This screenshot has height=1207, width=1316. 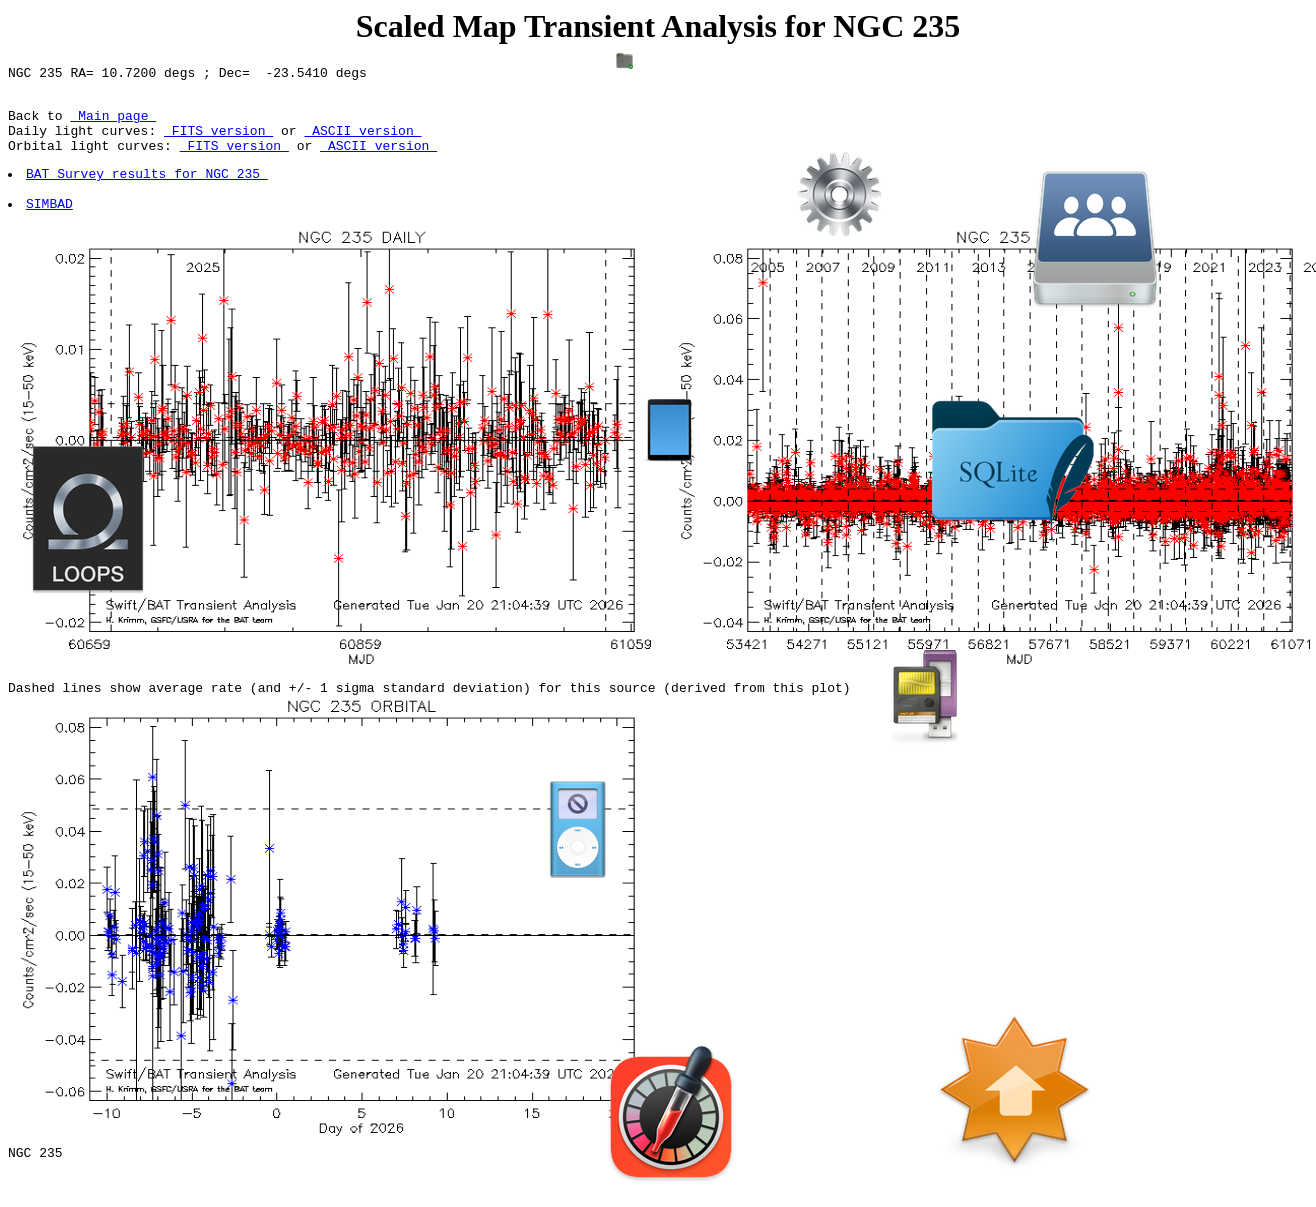 What do you see at coordinates (1015, 1090) in the screenshot?
I see `indicates a software update is available` at bounding box center [1015, 1090].